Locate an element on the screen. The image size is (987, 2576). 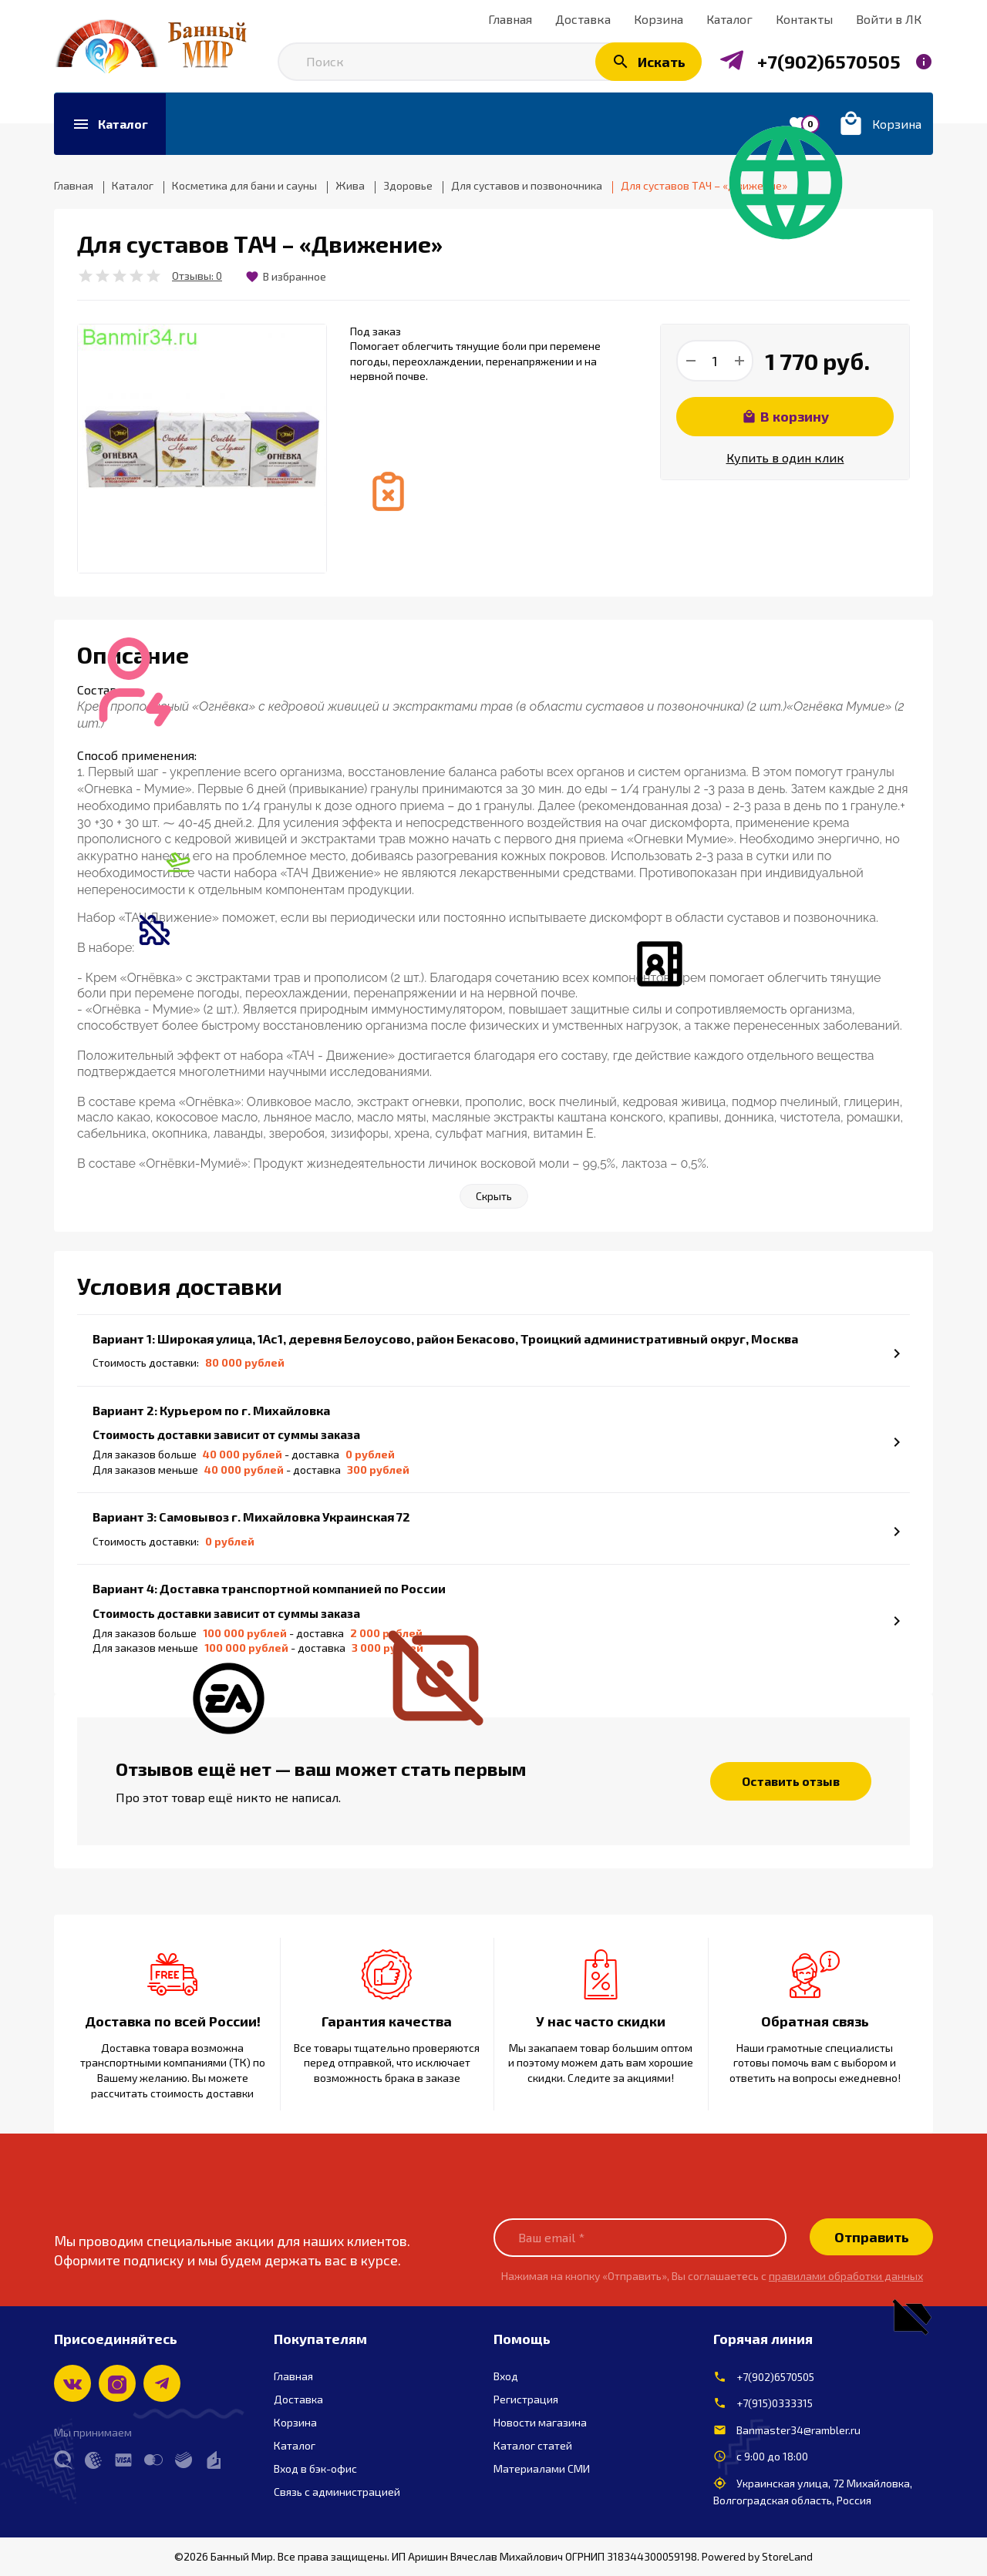
switch to global or worldwide view is located at coordinates (786, 183).